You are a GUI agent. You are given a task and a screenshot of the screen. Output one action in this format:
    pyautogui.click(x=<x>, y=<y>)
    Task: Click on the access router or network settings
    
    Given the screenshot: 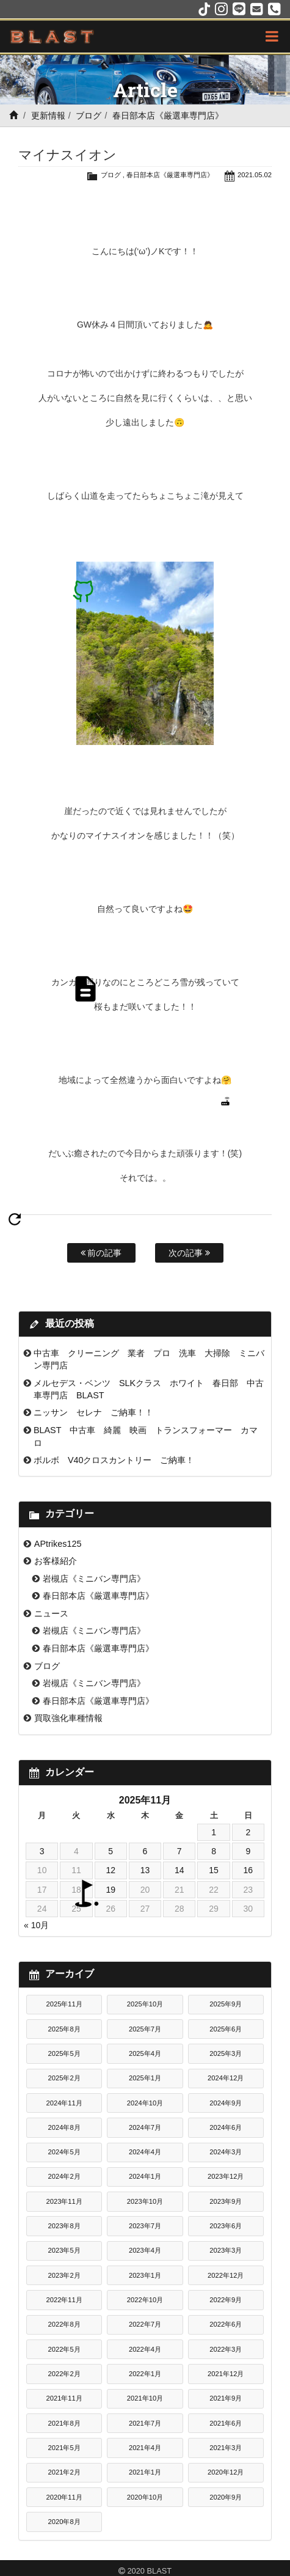 What is the action you would take?
    pyautogui.click(x=225, y=1101)
    